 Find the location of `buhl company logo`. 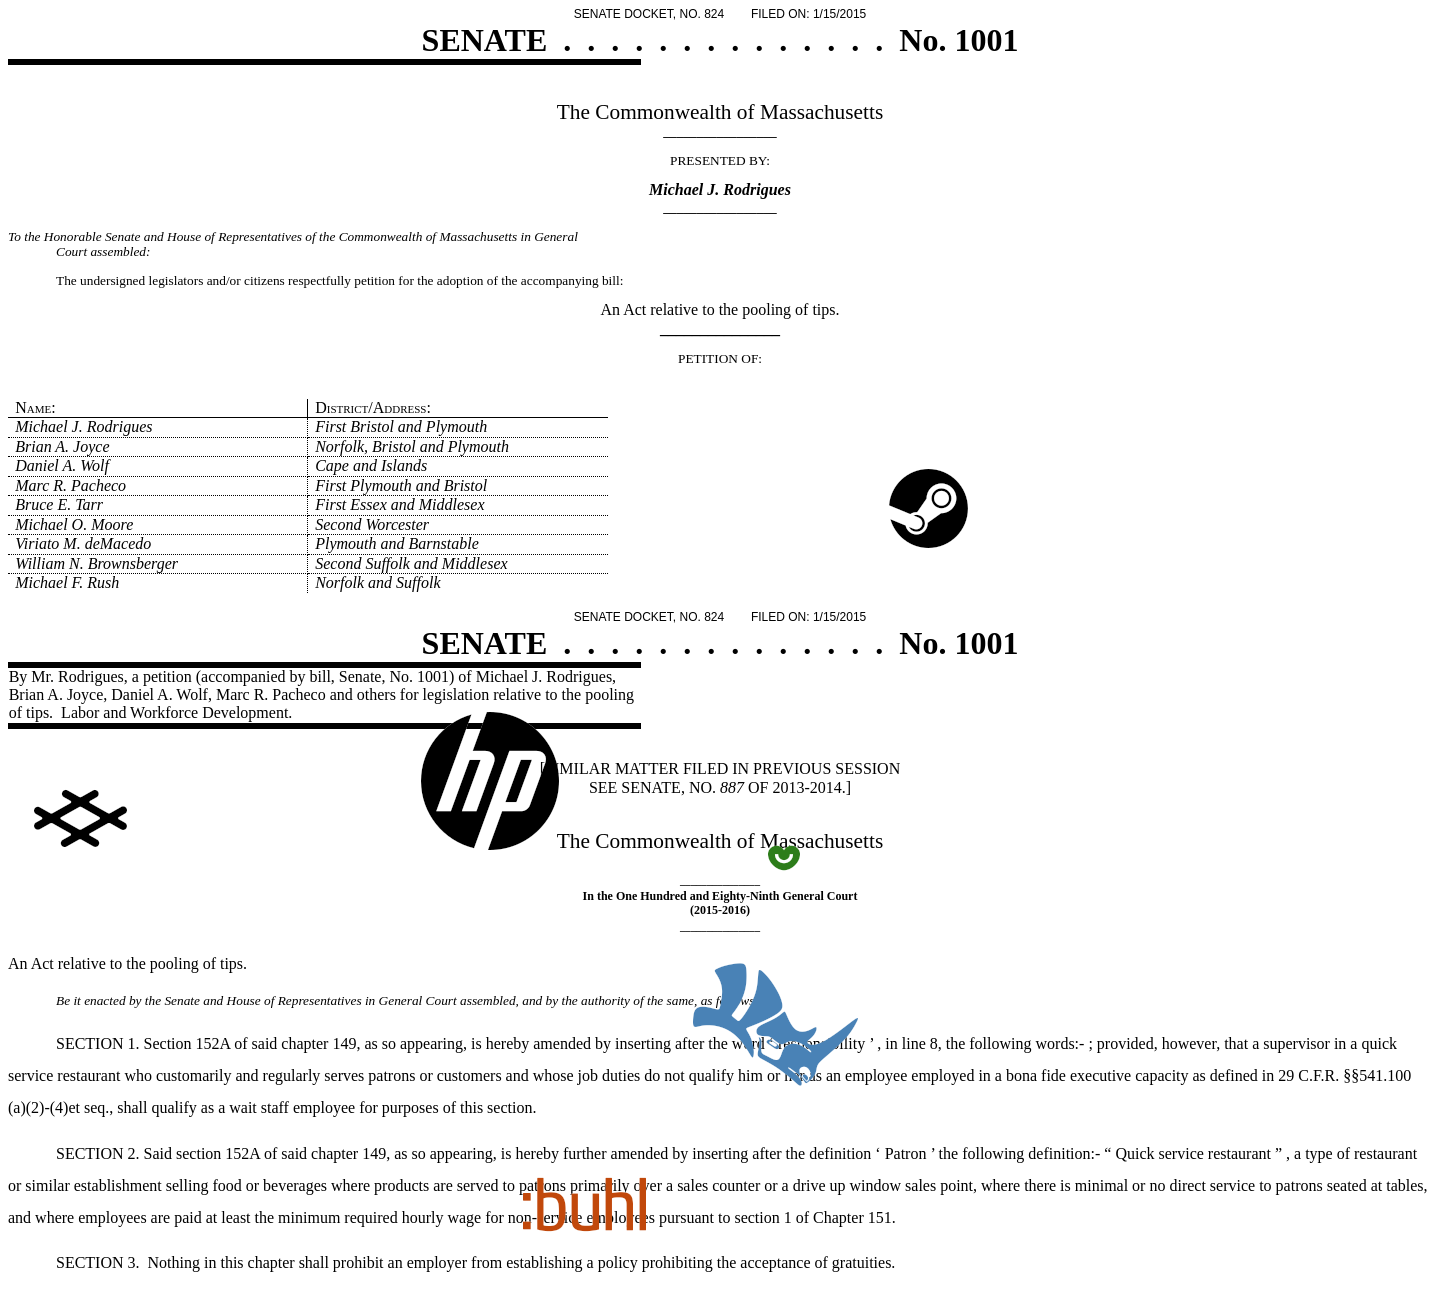

buhl company logo is located at coordinates (584, 1204).